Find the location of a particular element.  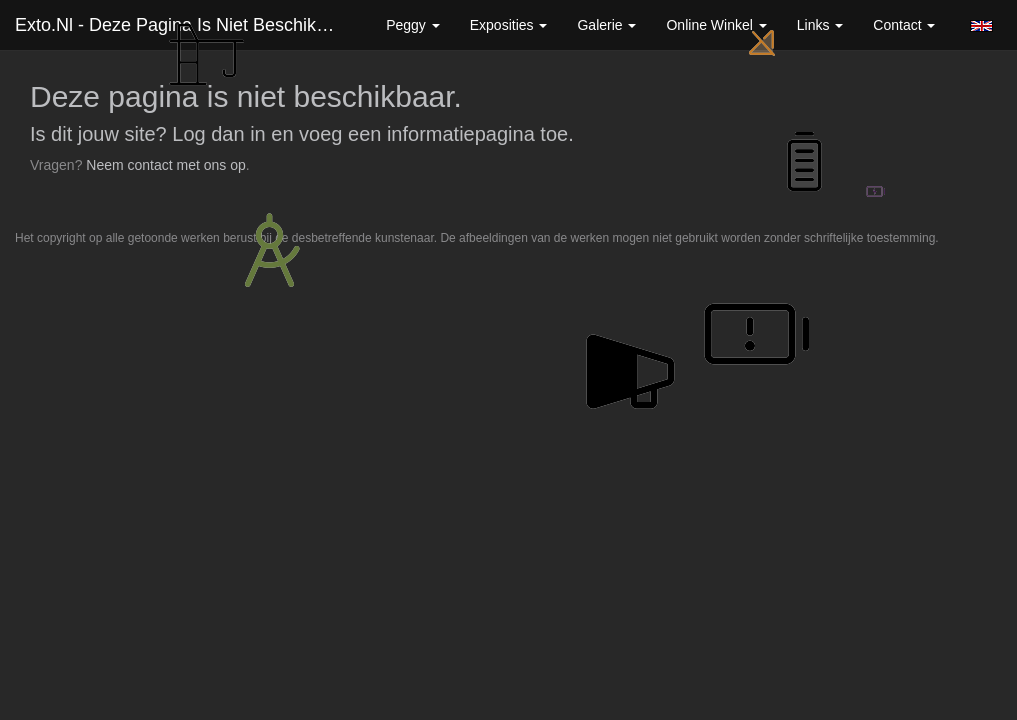

no cellular signal available is located at coordinates (763, 43).